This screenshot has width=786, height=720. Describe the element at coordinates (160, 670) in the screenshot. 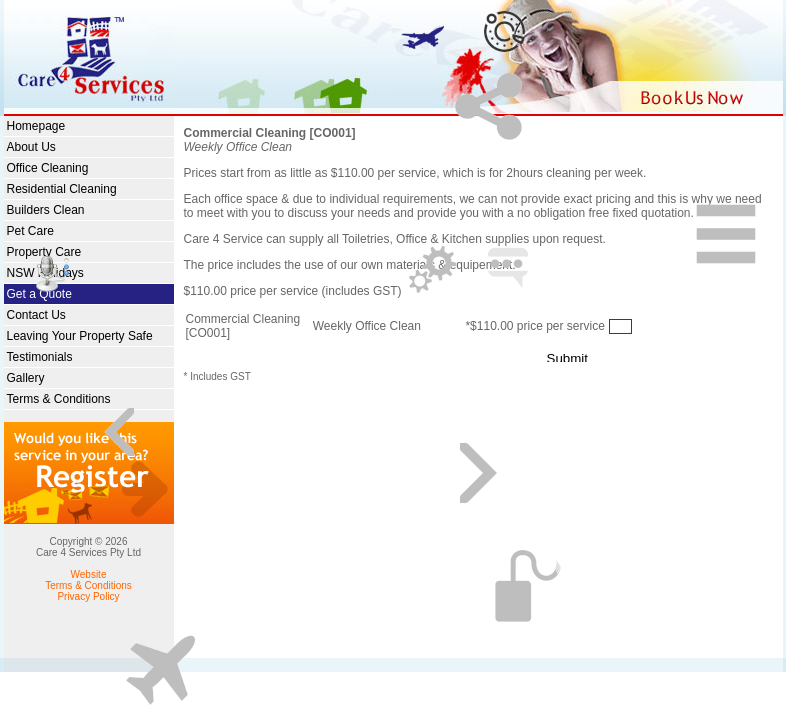

I see `indicates airplane mode is enabled` at that location.